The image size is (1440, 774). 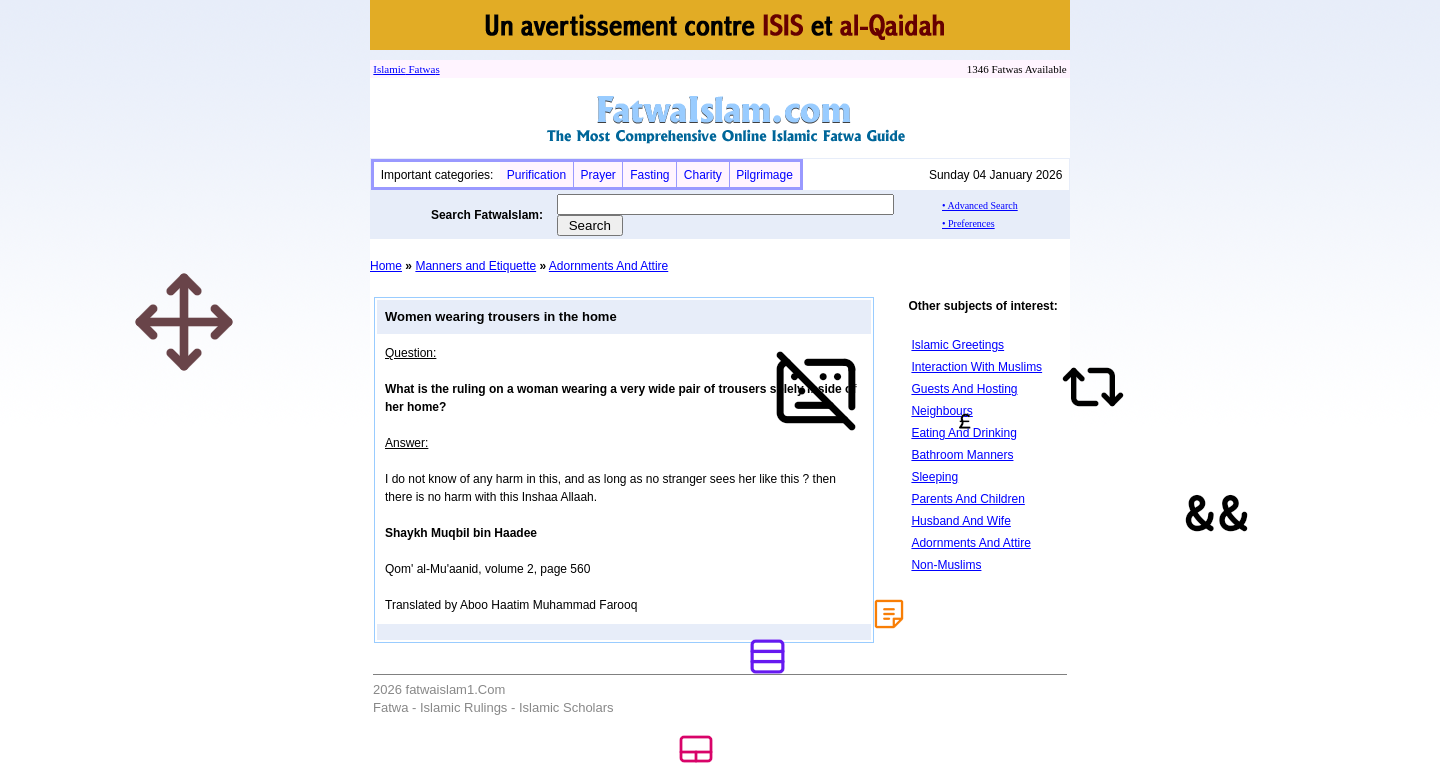 What do you see at coordinates (696, 749) in the screenshot?
I see `access touchpad settings` at bounding box center [696, 749].